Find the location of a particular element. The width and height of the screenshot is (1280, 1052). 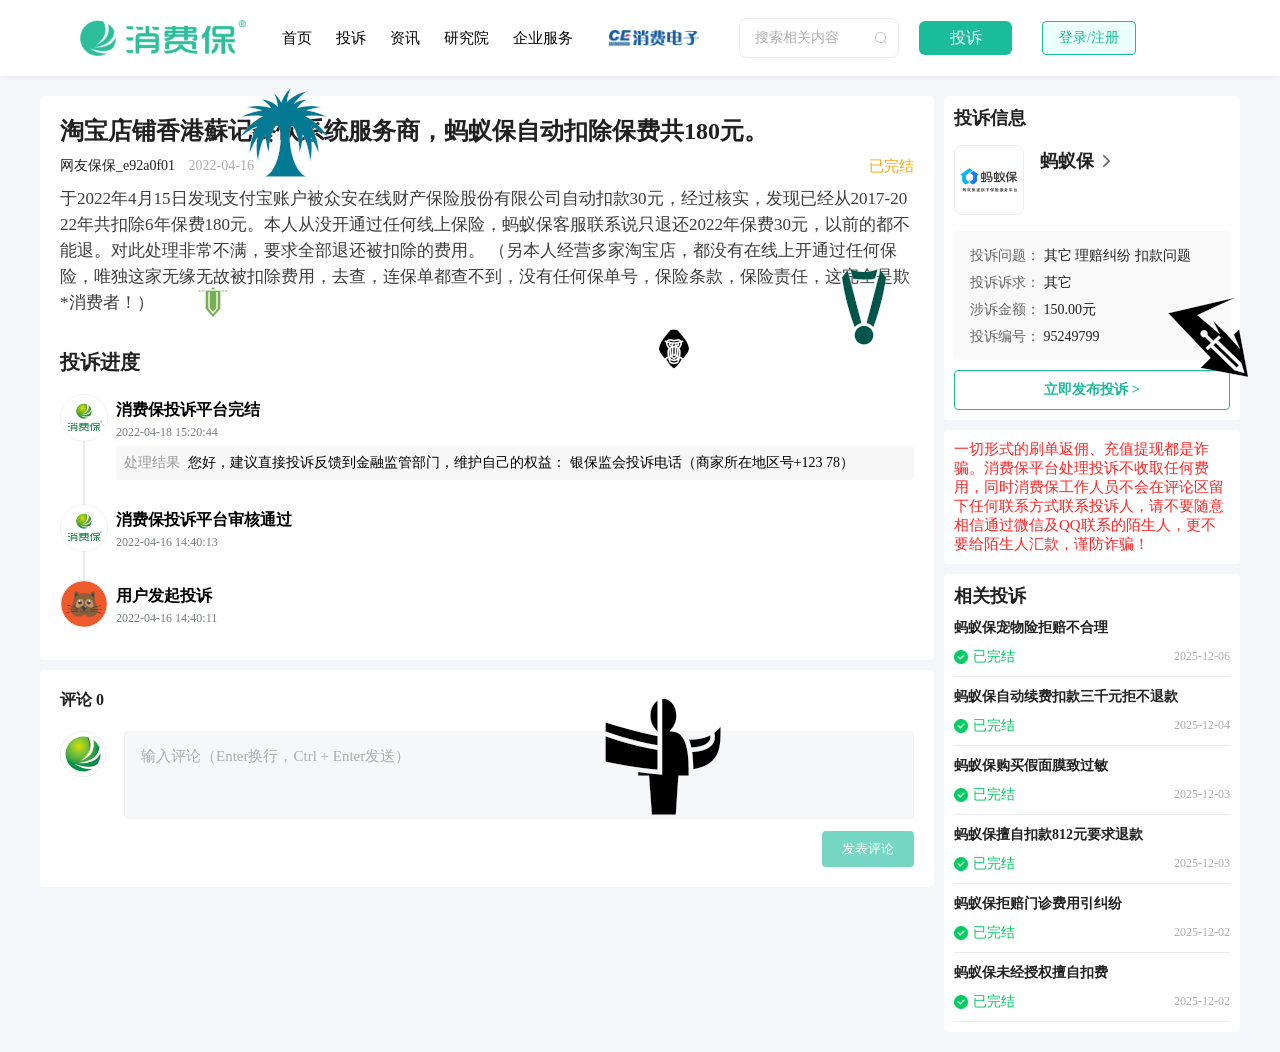

indicates a fountain or water feature location is located at coordinates (284, 132).